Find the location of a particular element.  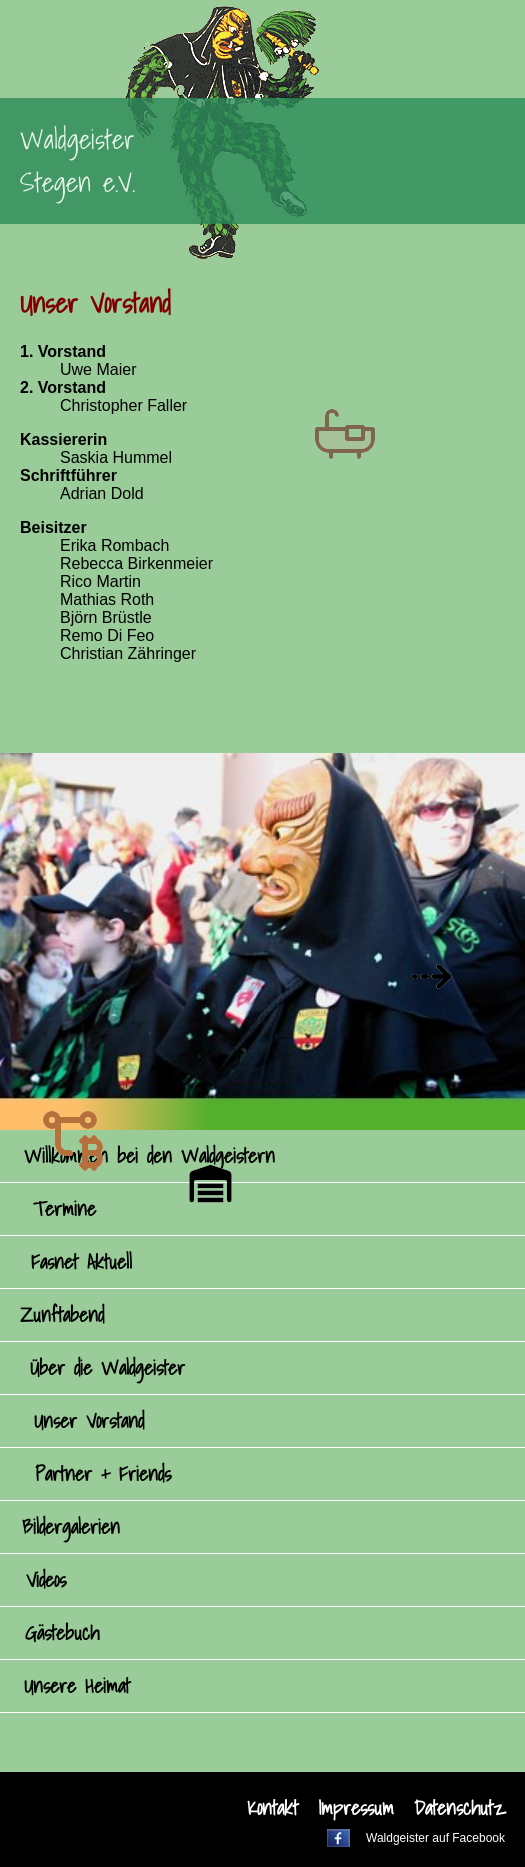

indicates bathroom amenity in a listing is located at coordinates (345, 435).